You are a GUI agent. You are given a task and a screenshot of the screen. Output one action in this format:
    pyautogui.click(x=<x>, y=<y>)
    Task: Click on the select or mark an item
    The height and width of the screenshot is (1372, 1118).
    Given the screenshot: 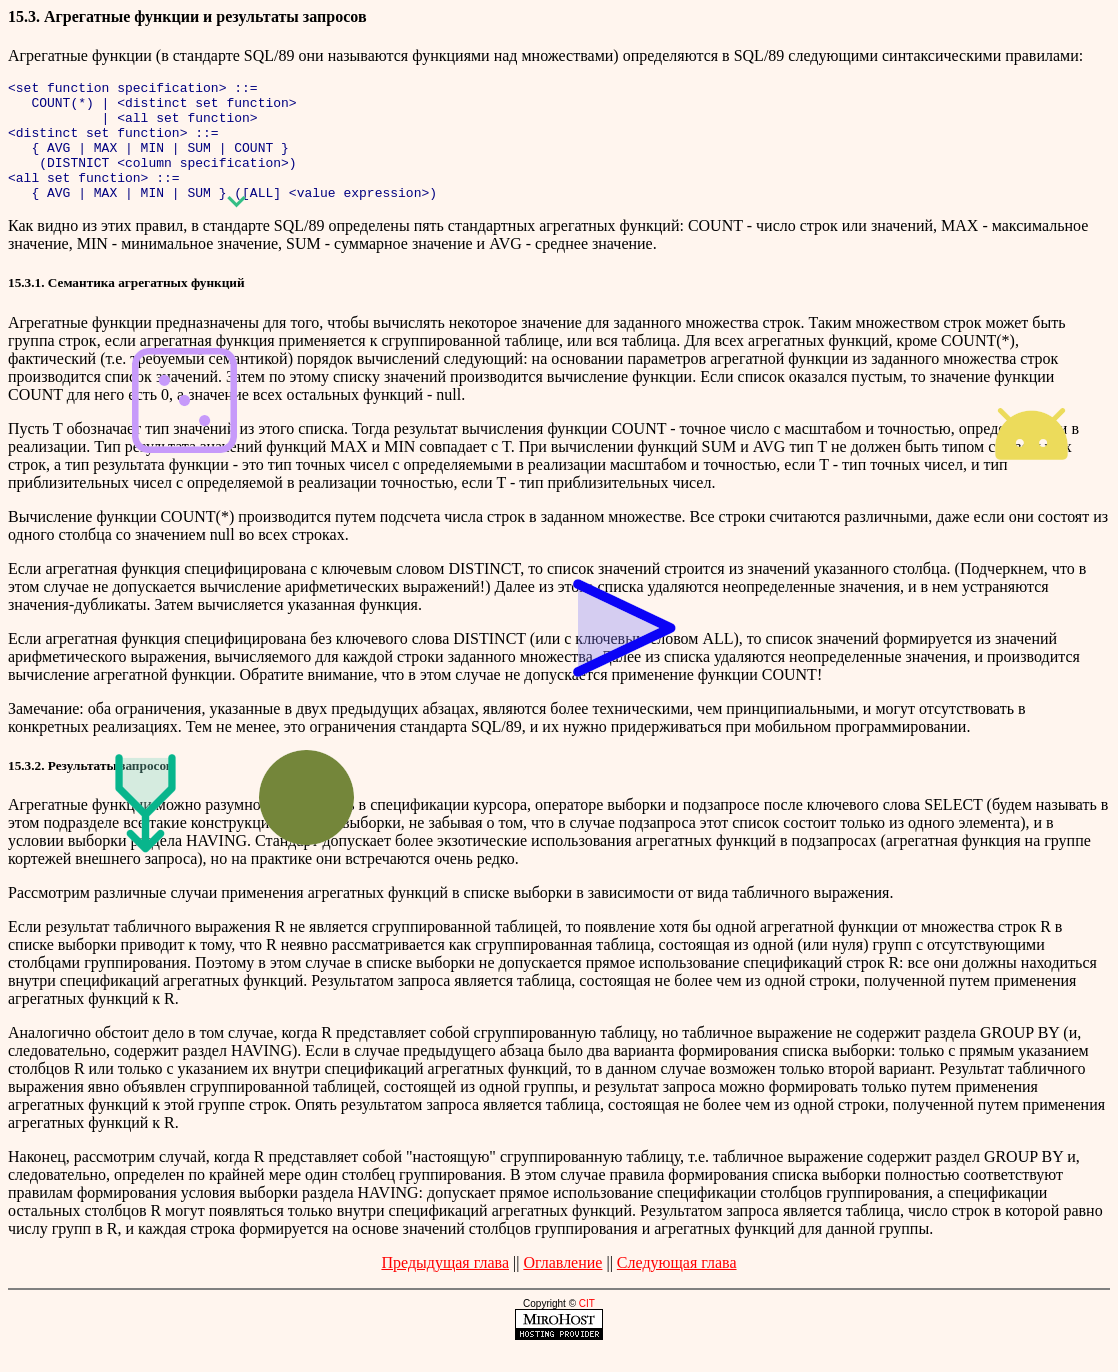 What is the action you would take?
    pyautogui.click(x=306, y=797)
    